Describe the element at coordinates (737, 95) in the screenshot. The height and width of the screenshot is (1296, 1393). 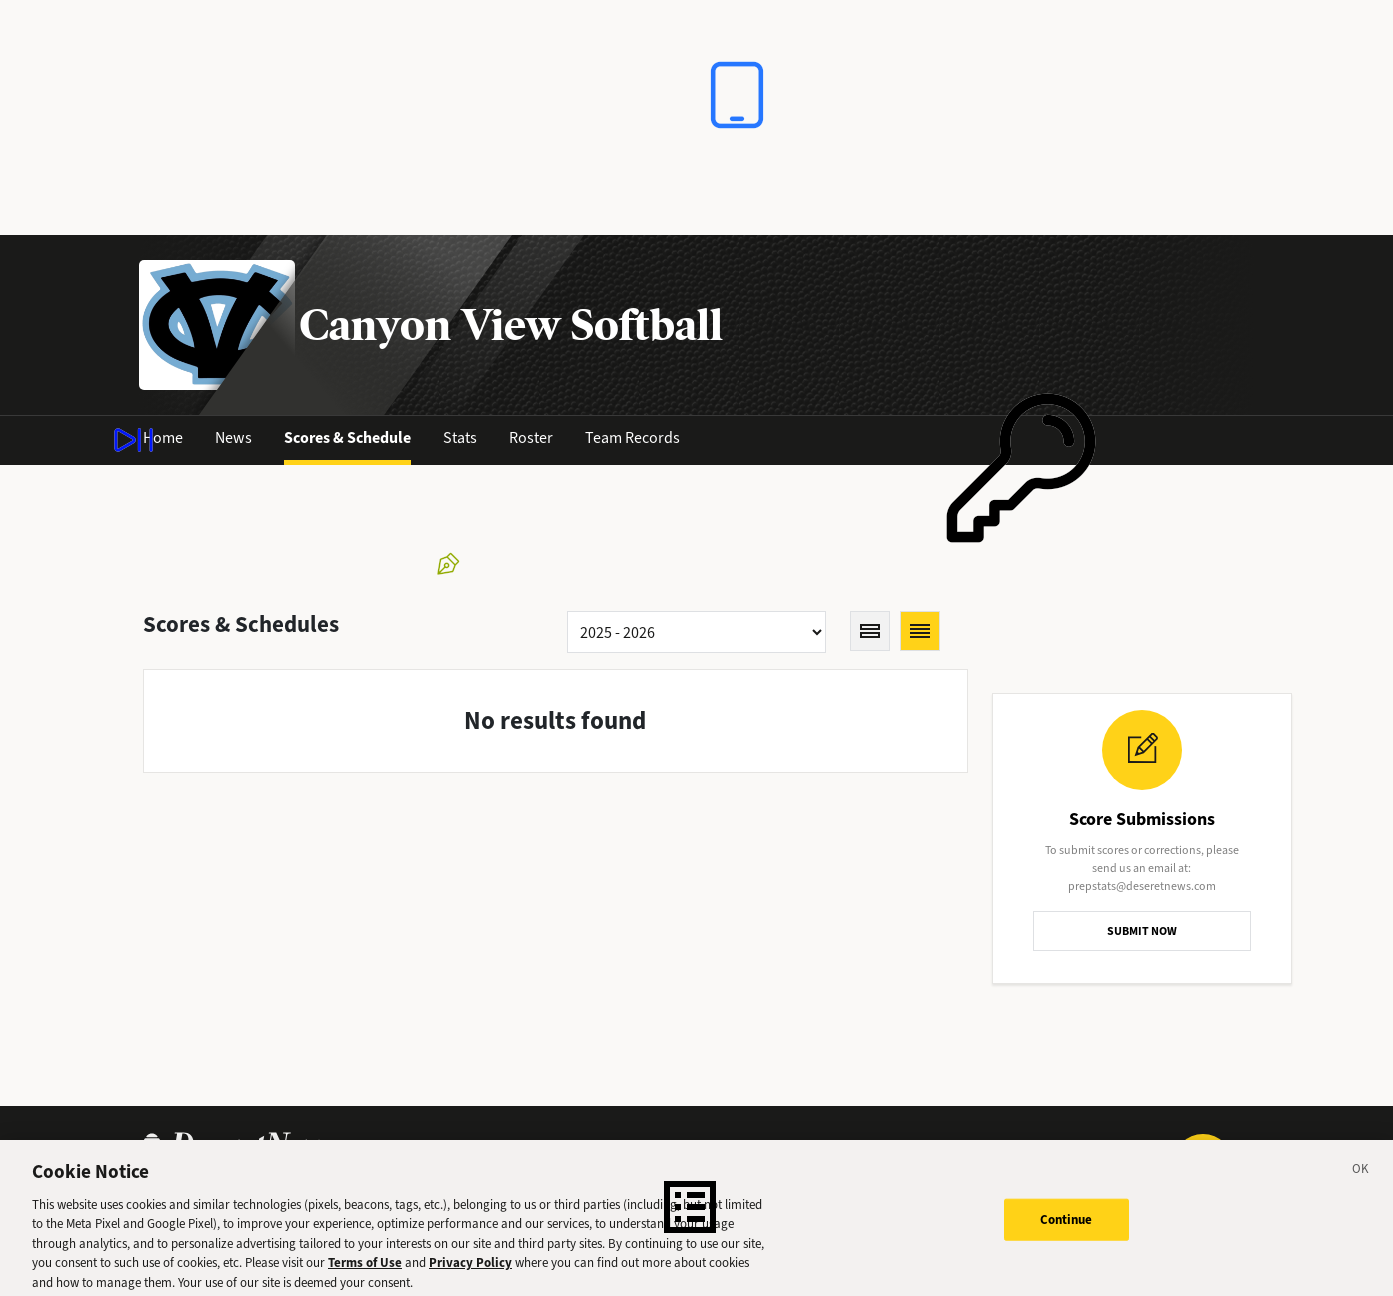
I see `view on tablet device` at that location.